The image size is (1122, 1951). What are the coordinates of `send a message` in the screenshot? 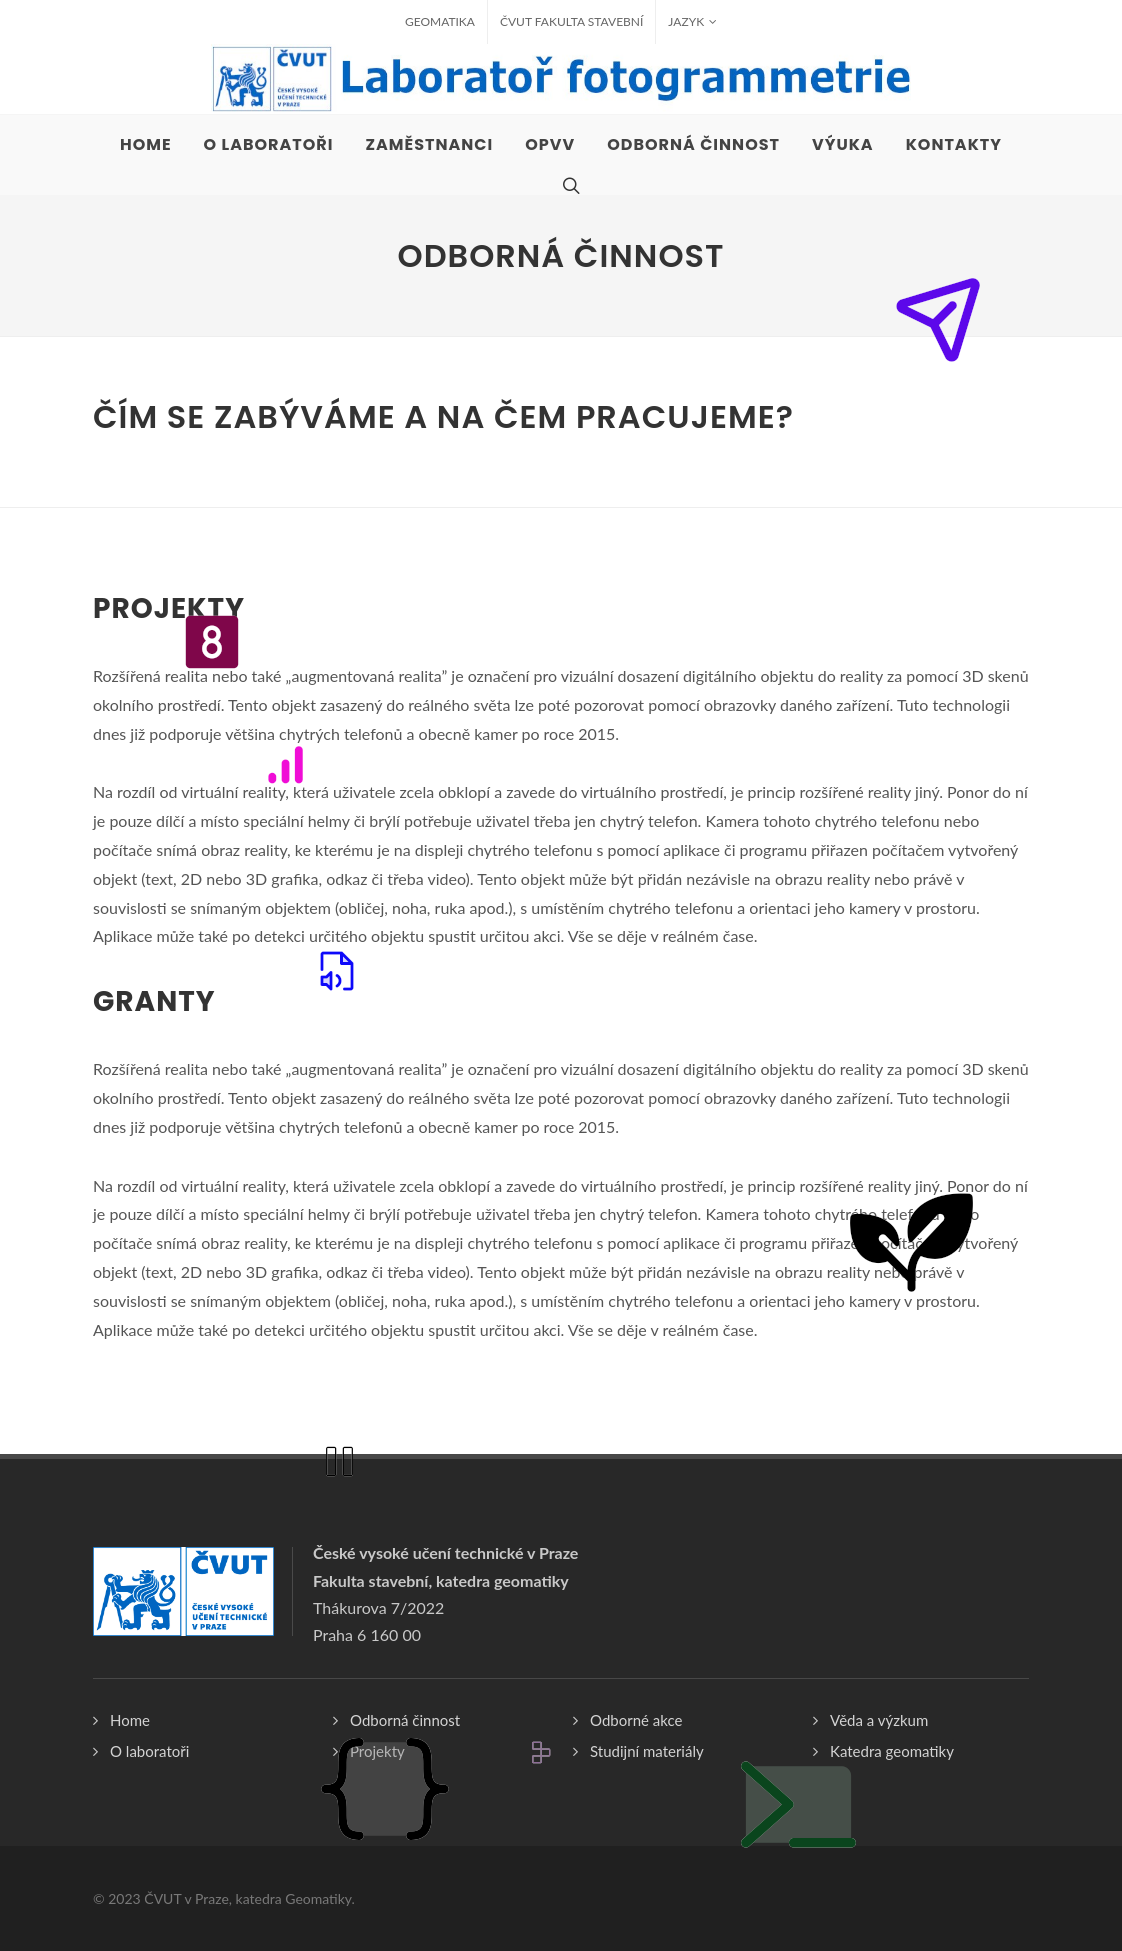 It's located at (941, 317).